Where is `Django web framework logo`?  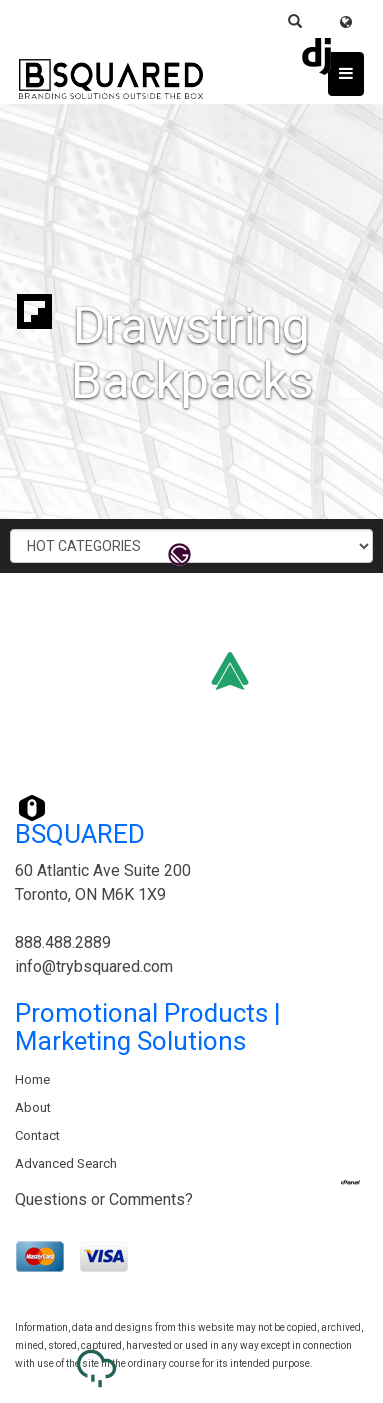 Django web framework logo is located at coordinates (316, 56).